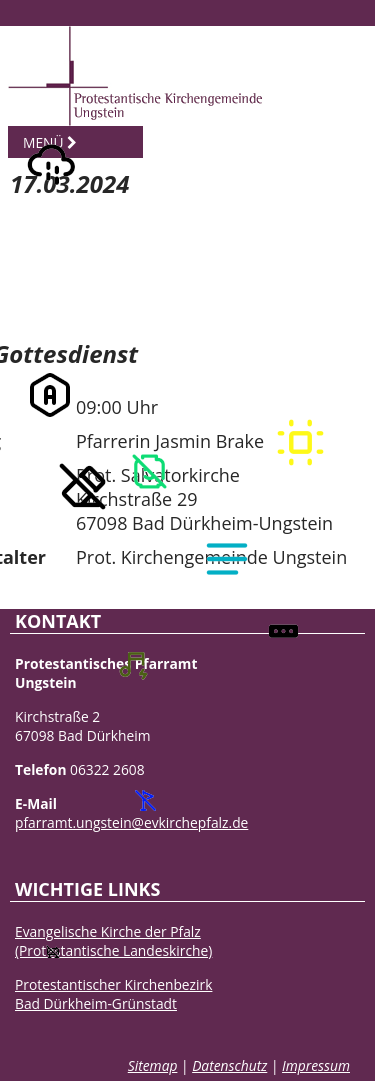 The image size is (375, 1090). I want to click on justify text alignment, so click(227, 559).